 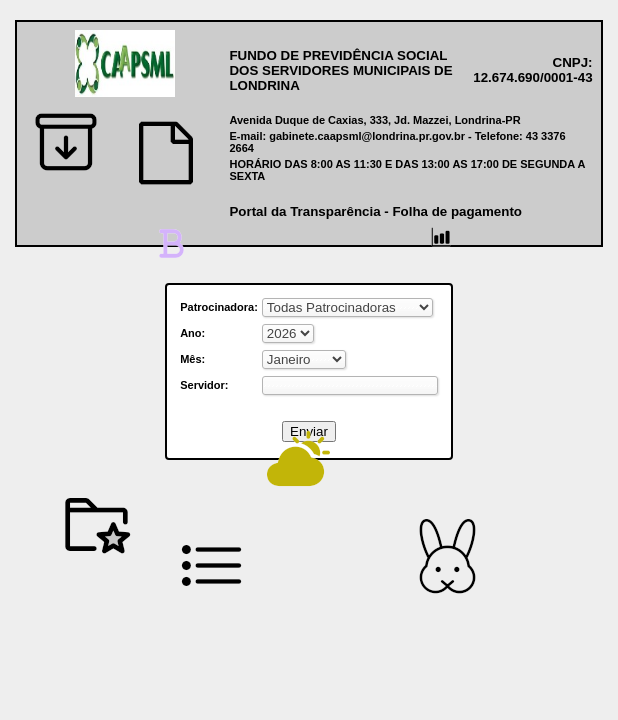 I want to click on apply bold formatting to selected text, so click(x=171, y=243).